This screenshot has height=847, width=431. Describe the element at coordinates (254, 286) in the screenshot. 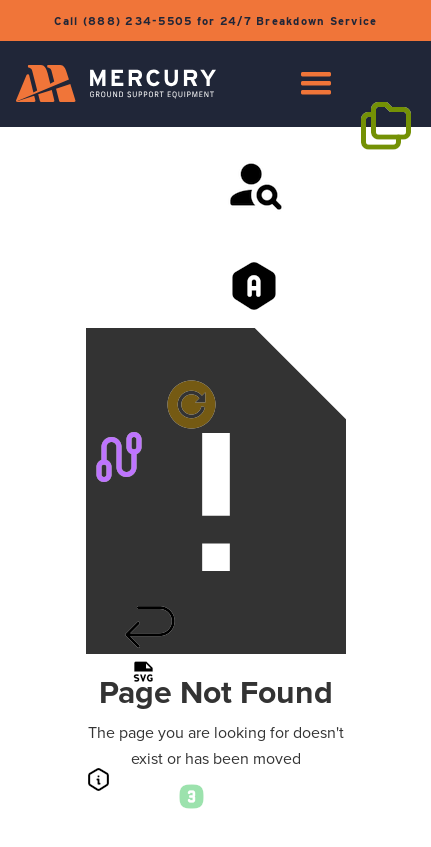

I see `select option A in a multiple choice interface` at that location.